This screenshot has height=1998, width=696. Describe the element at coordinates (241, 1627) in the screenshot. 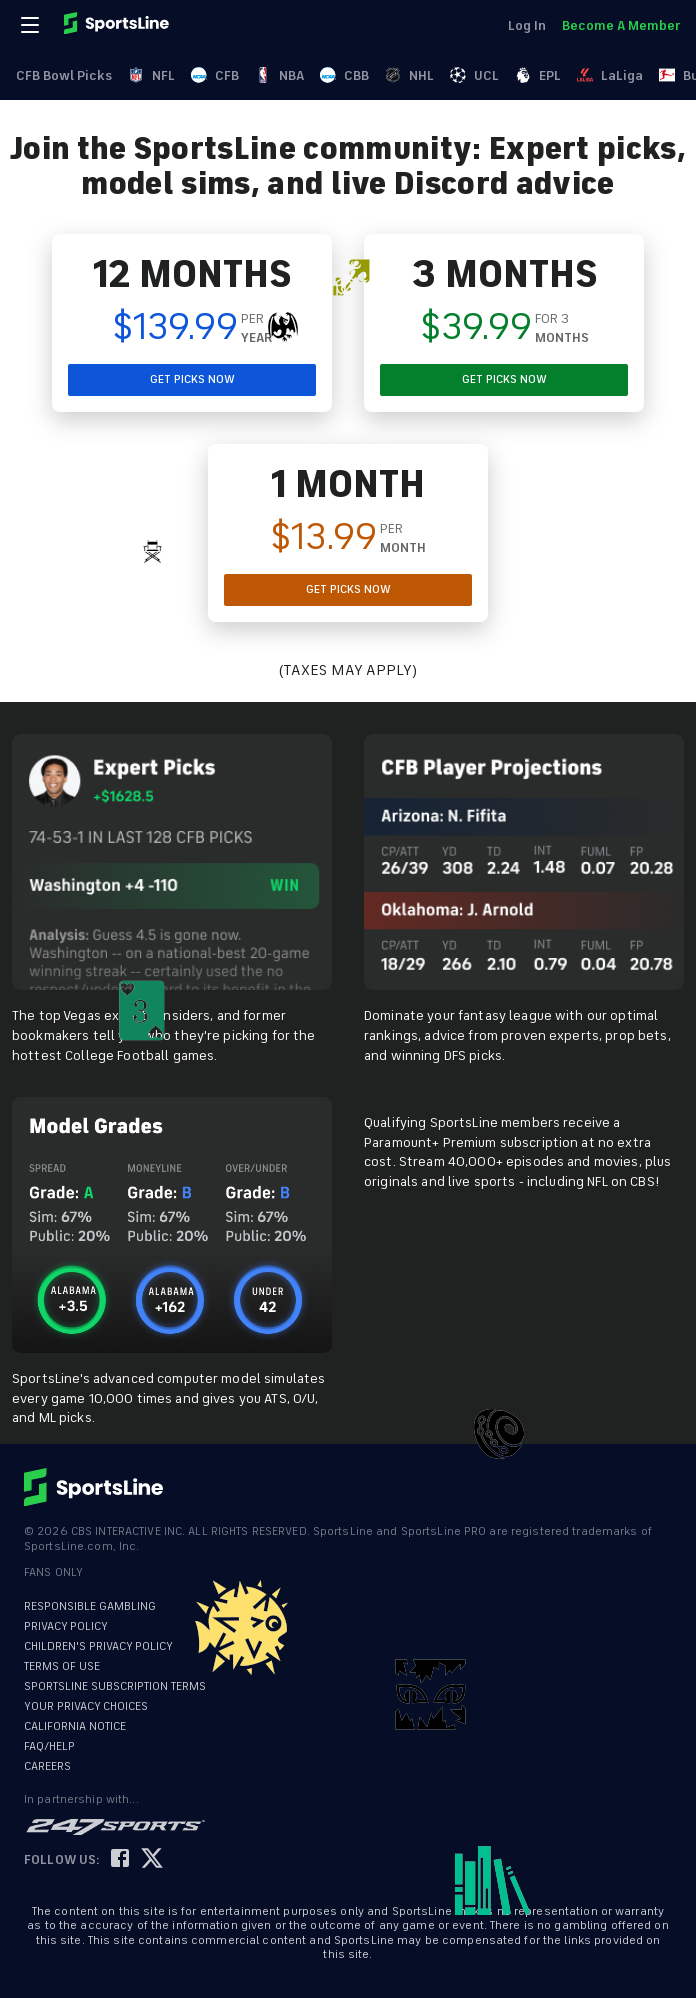

I see `select porcupinefish or blowfish character` at that location.